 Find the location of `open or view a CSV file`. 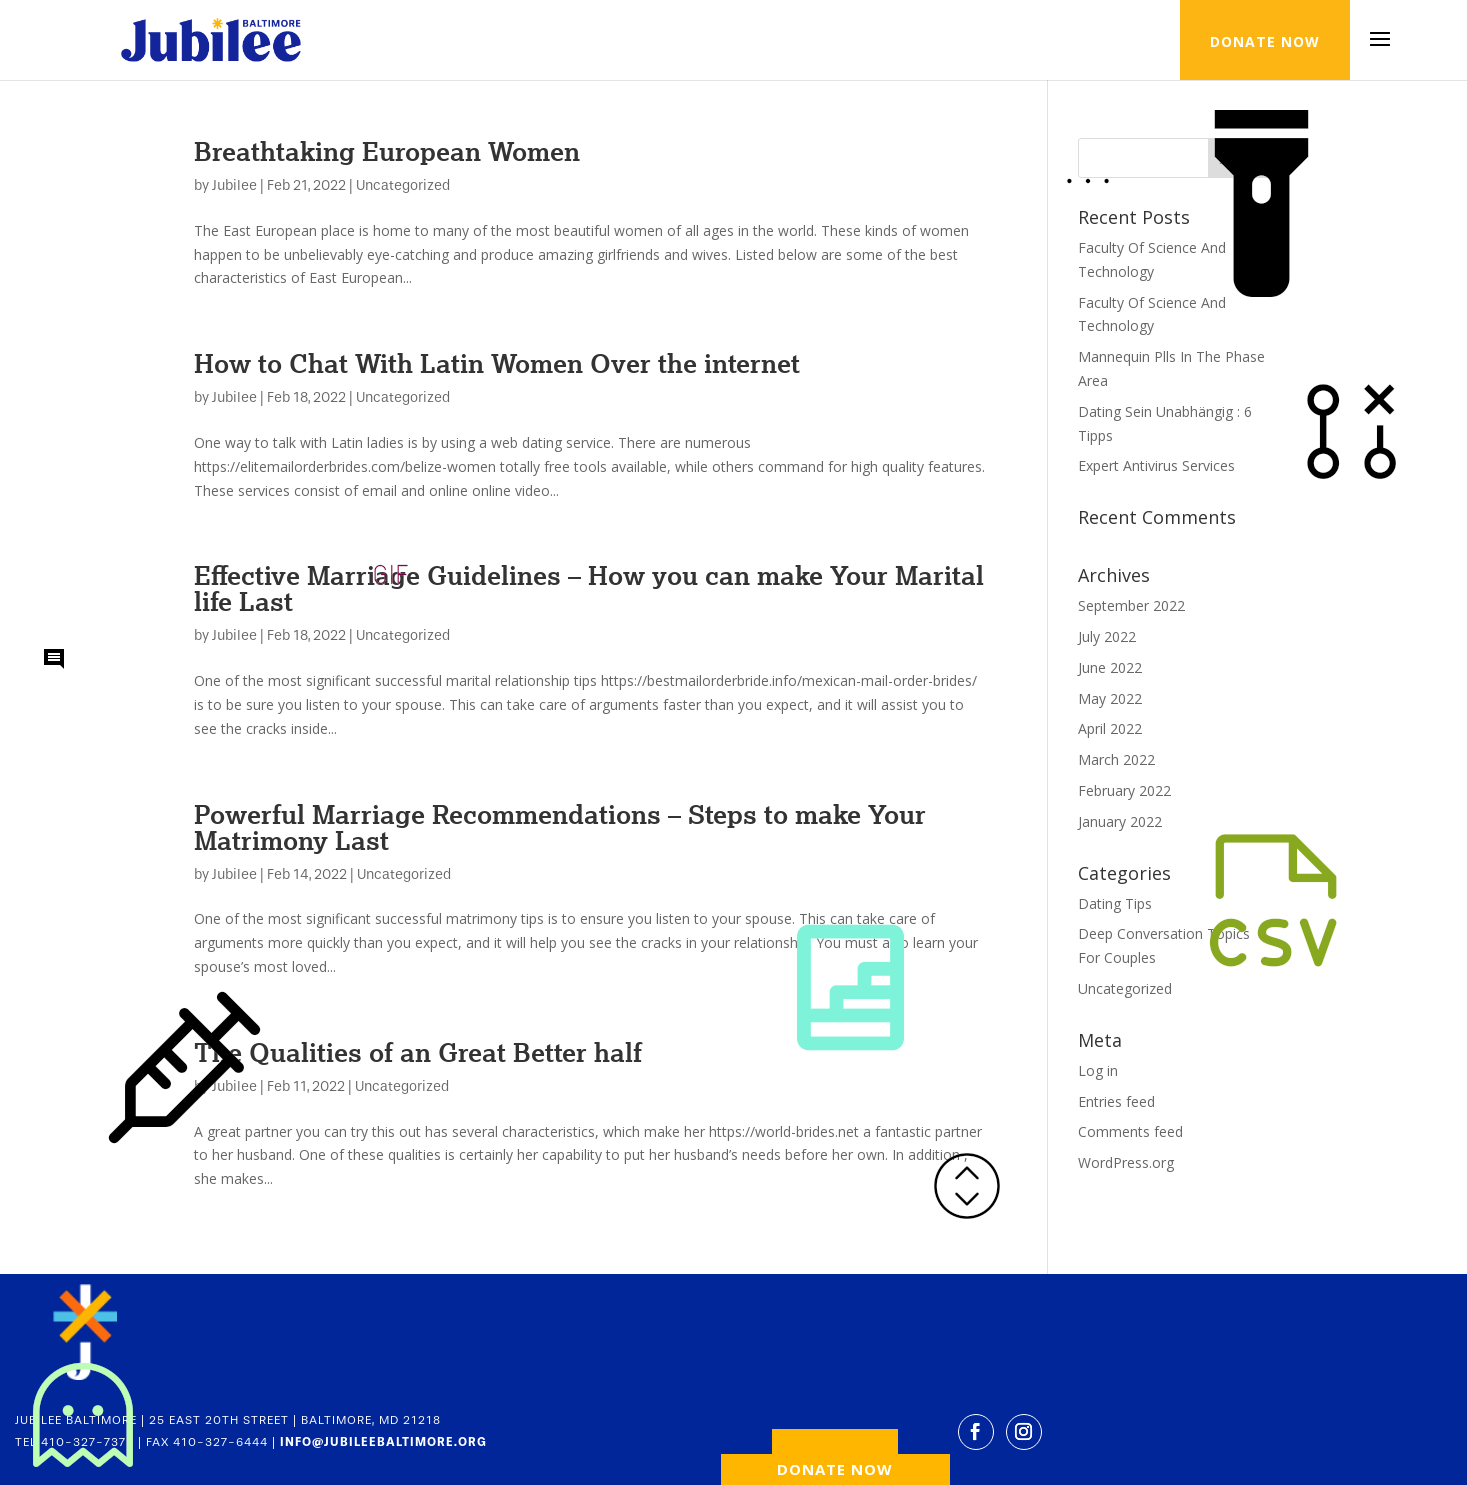

open or view a CSV file is located at coordinates (1276, 906).